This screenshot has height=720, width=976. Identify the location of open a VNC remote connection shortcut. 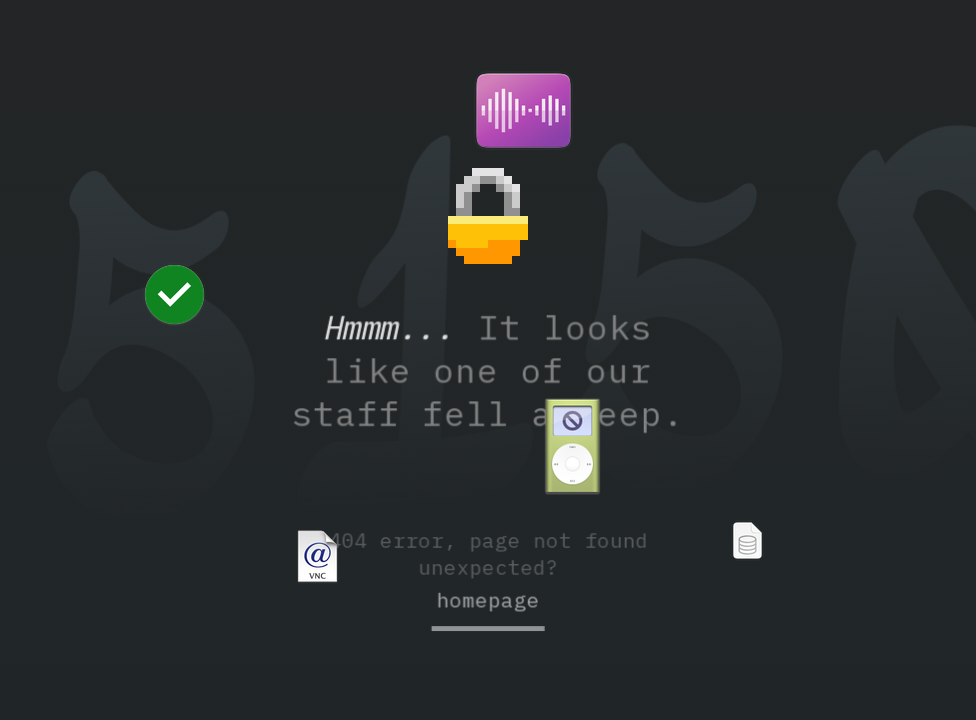
(317, 557).